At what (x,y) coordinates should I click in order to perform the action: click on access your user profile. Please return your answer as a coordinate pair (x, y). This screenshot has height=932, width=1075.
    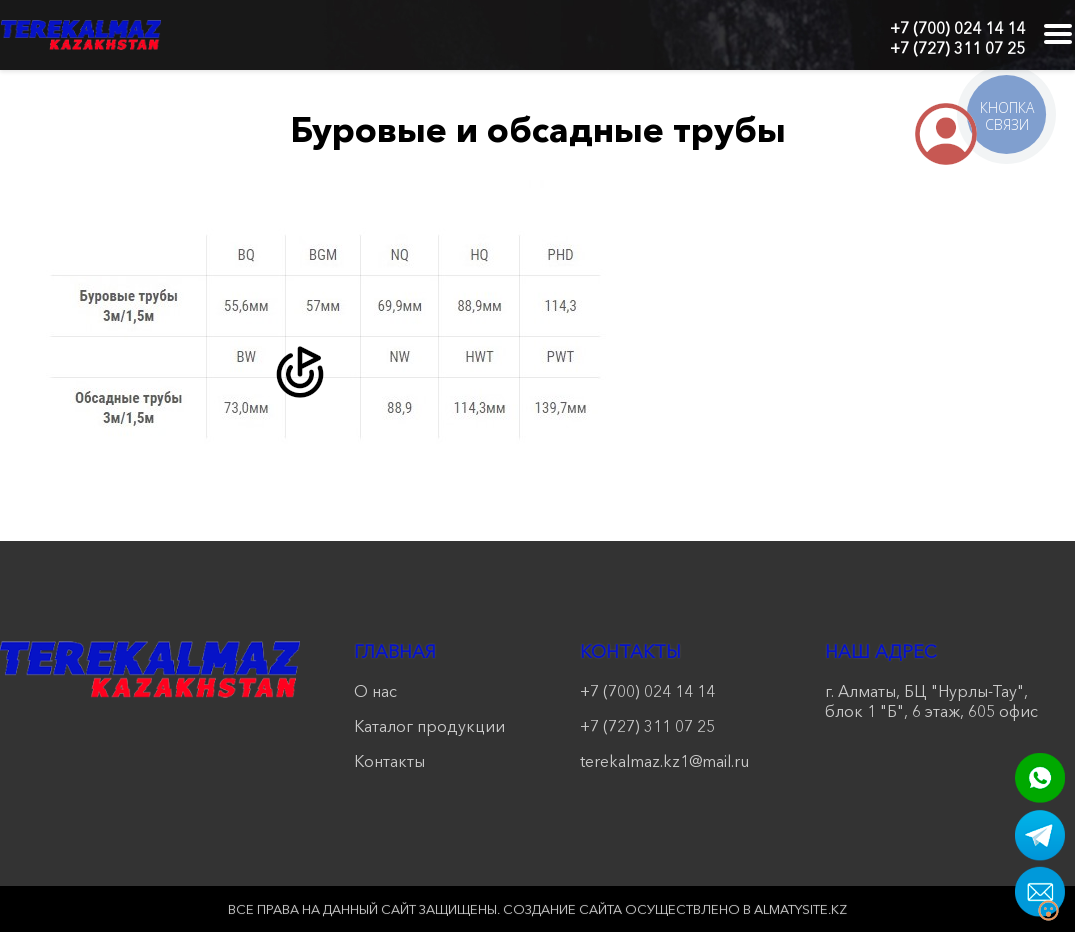
    Looking at the image, I should click on (946, 134).